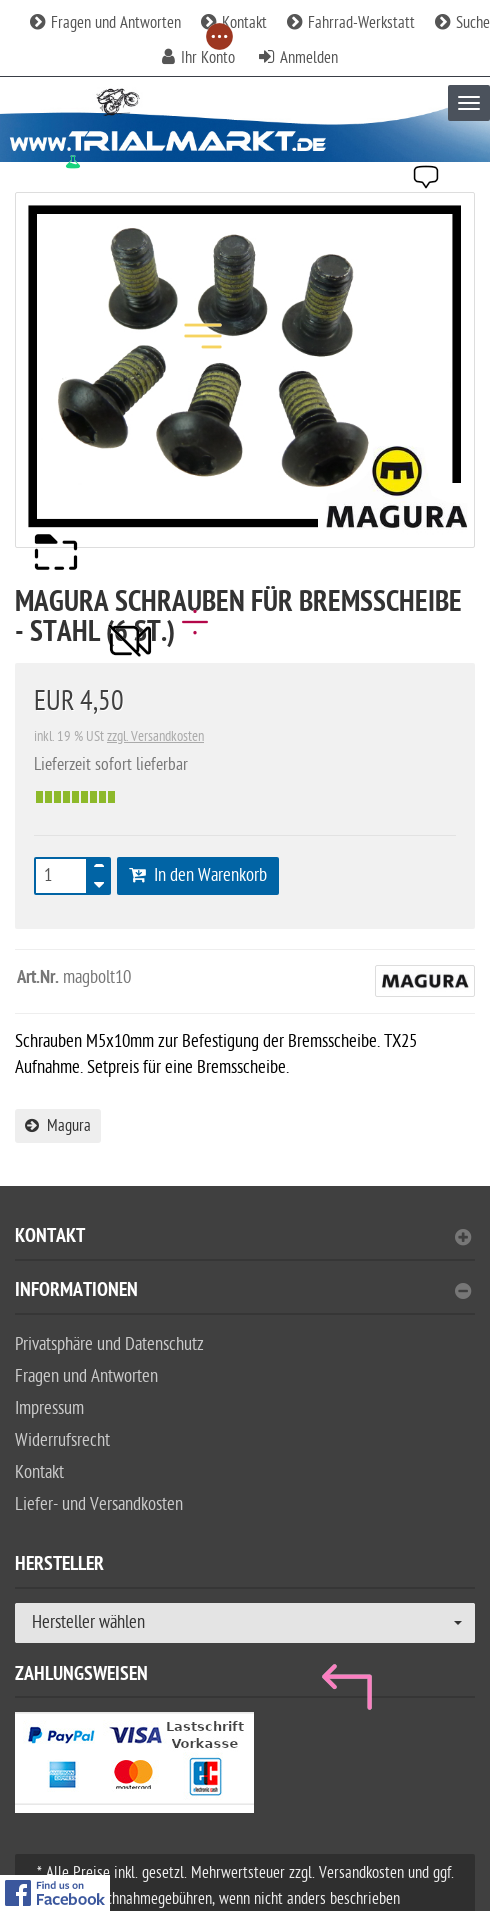 The width and height of the screenshot is (490, 1911). I want to click on access more options or actions, so click(219, 36).